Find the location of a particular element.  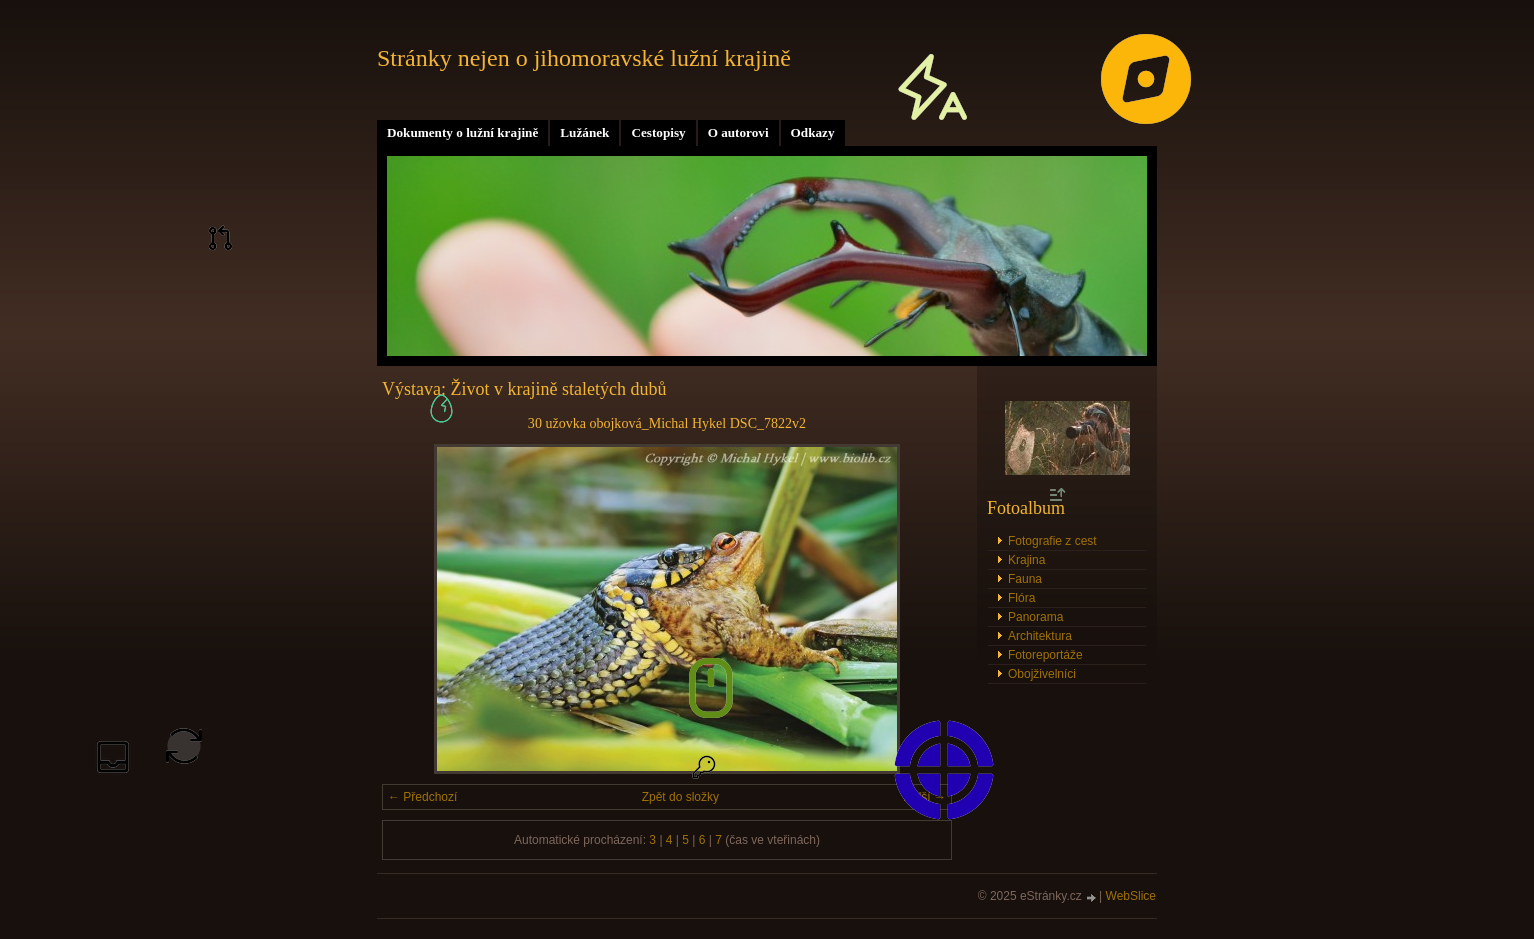

indicates a cracked or broken item is located at coordinates (441, 408).